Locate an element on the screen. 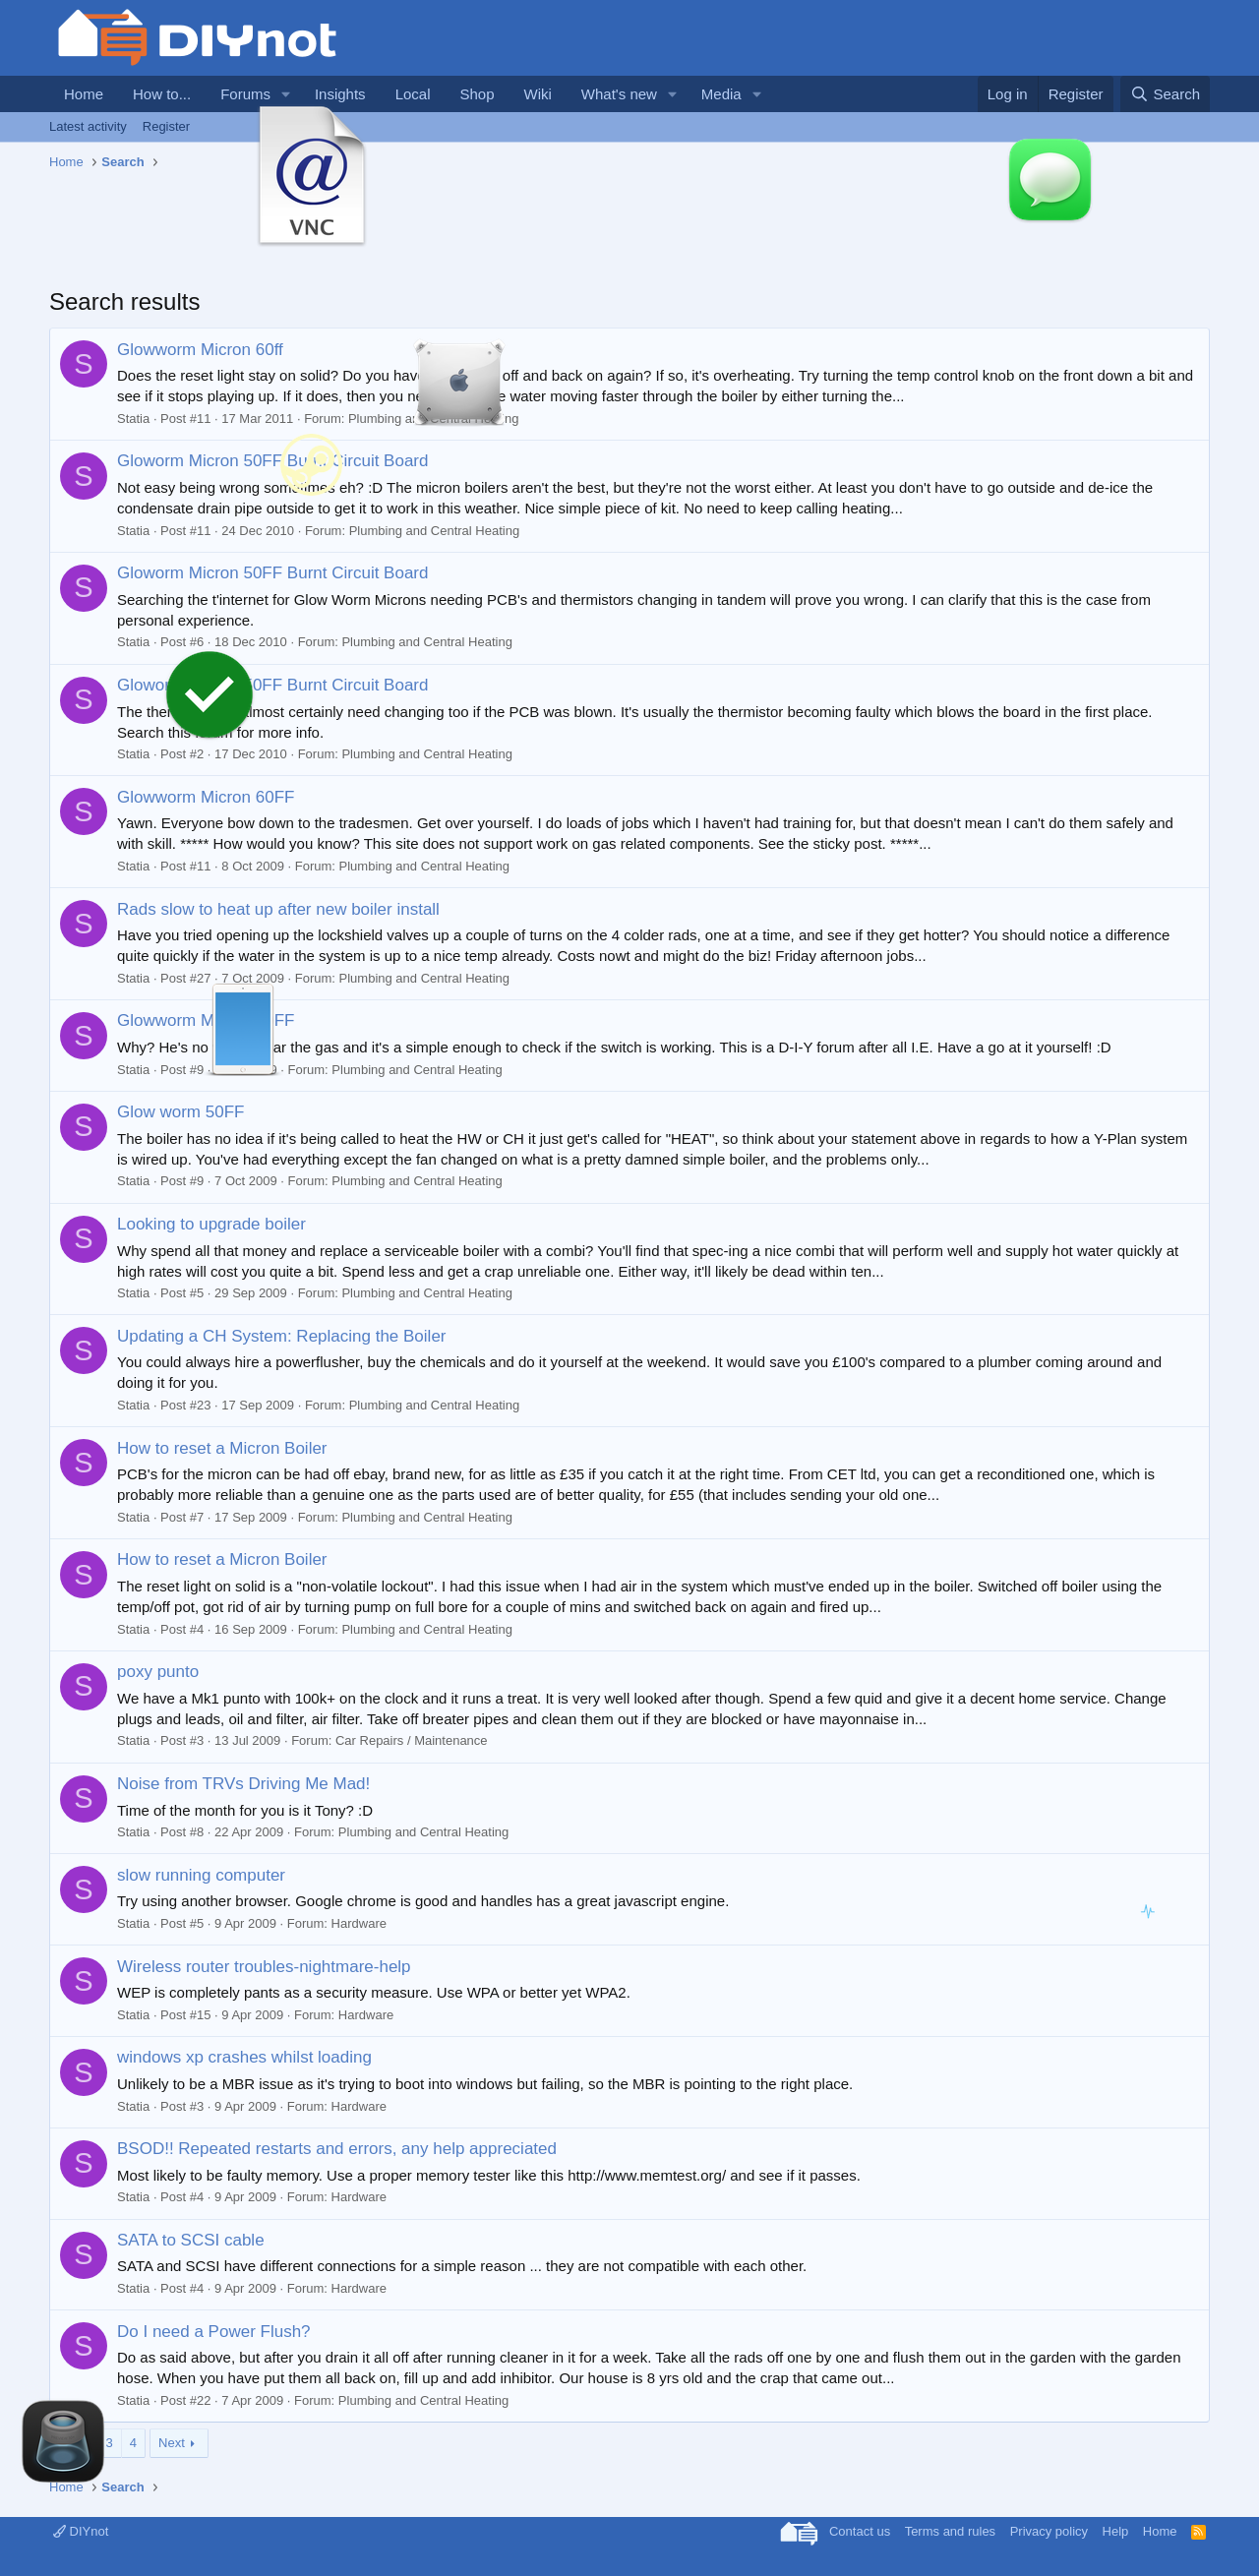  open a VNC remote connection shortcut is located at coordinates (312, 178).